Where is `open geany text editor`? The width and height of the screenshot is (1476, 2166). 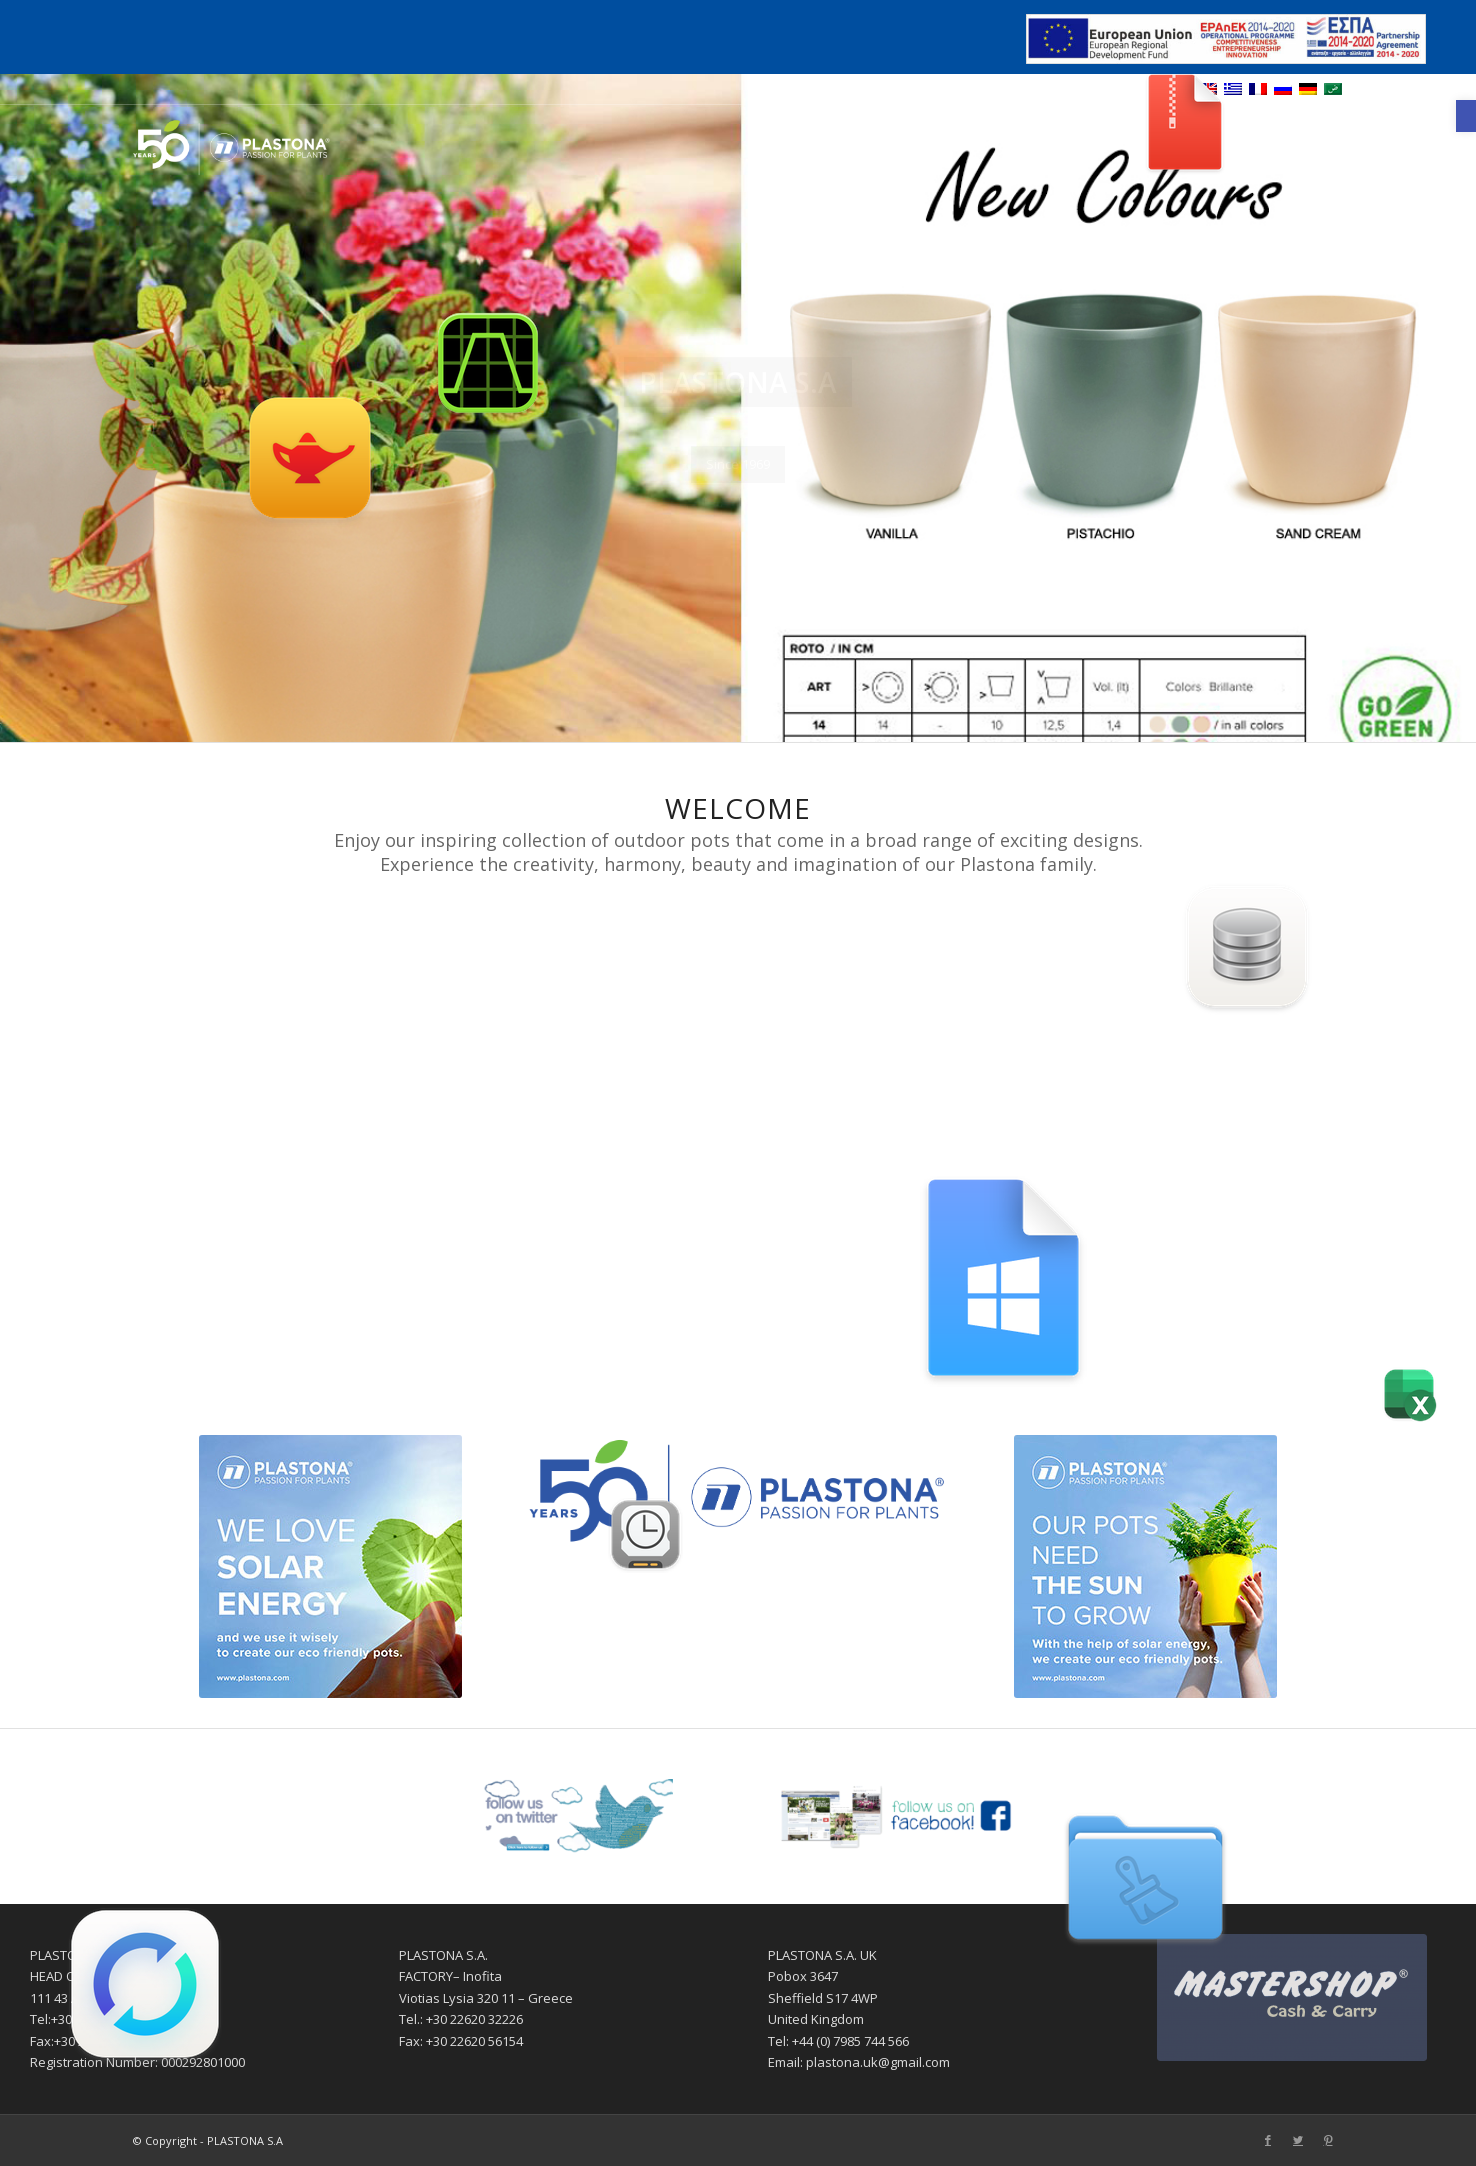 open geany text editor is located at coordinates (310, 458).